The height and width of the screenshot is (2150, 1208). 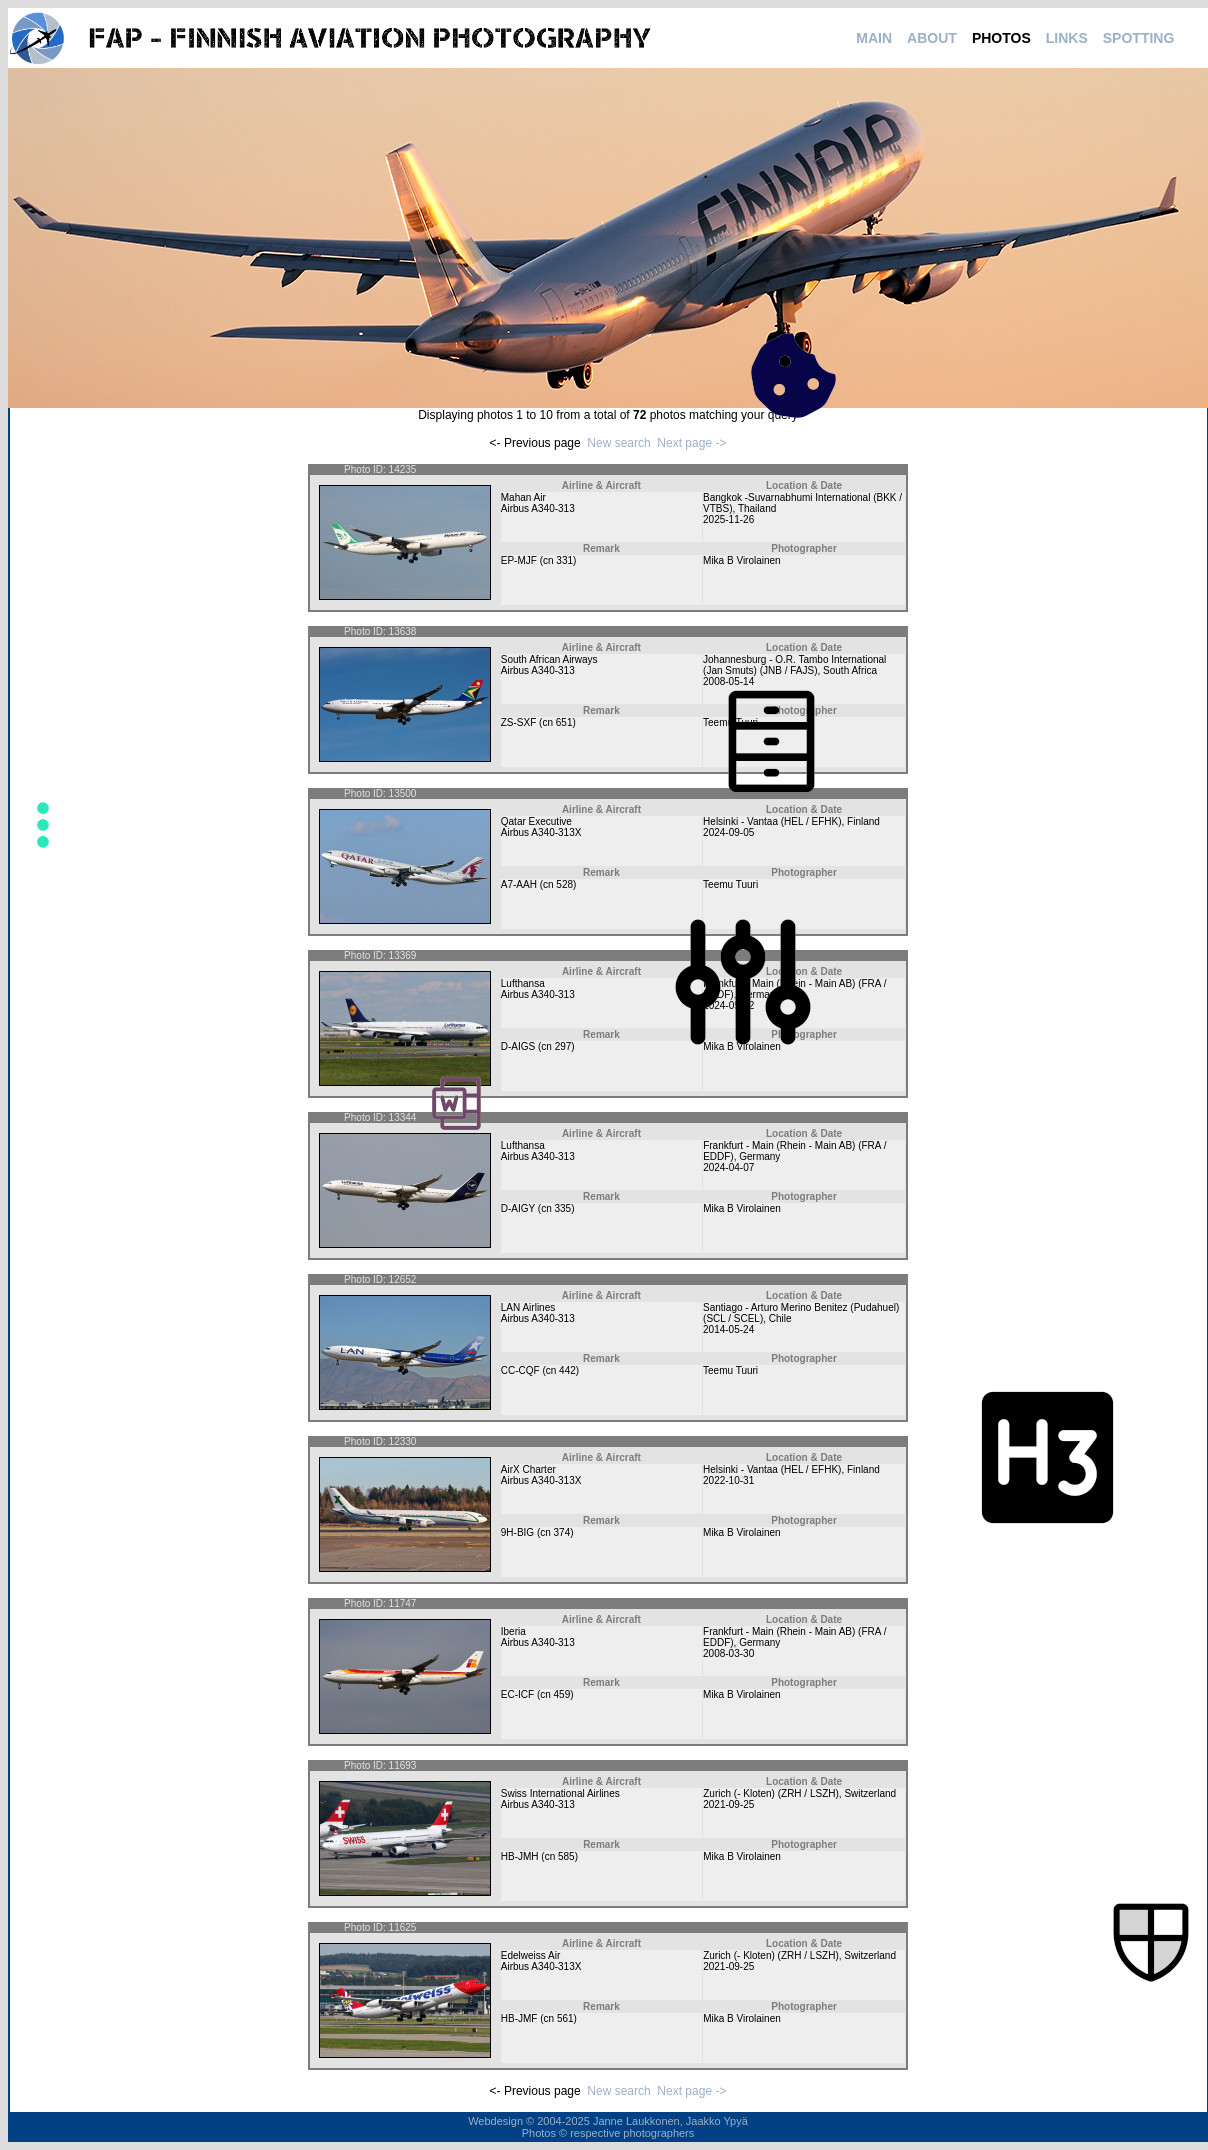 What do you see at coordinates (458, 1103) in the screenshot?
I see `open Microsoft Word` at bounding box center [458, 1103].